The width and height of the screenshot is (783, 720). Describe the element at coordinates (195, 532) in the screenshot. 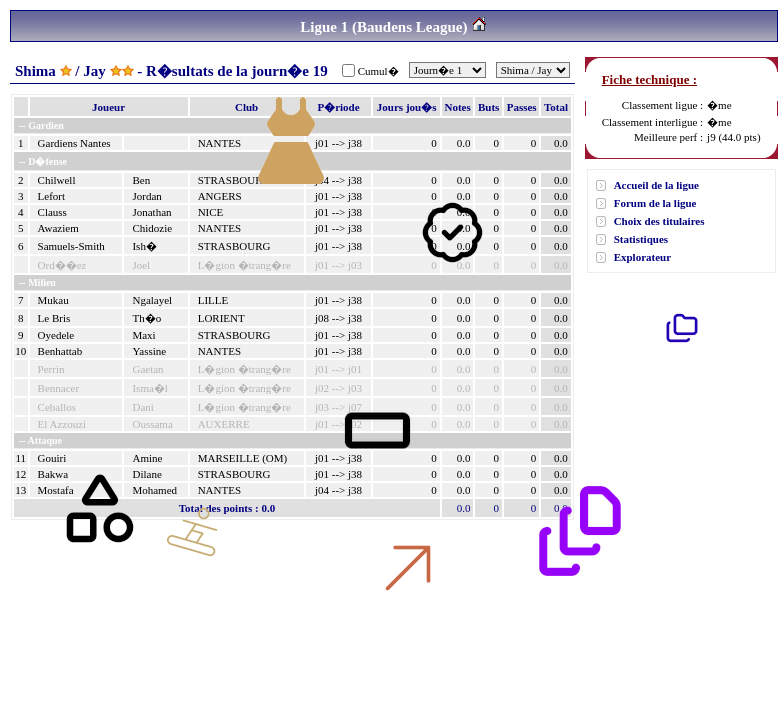

I see `access snowboarding or winter sports activities` at that location.